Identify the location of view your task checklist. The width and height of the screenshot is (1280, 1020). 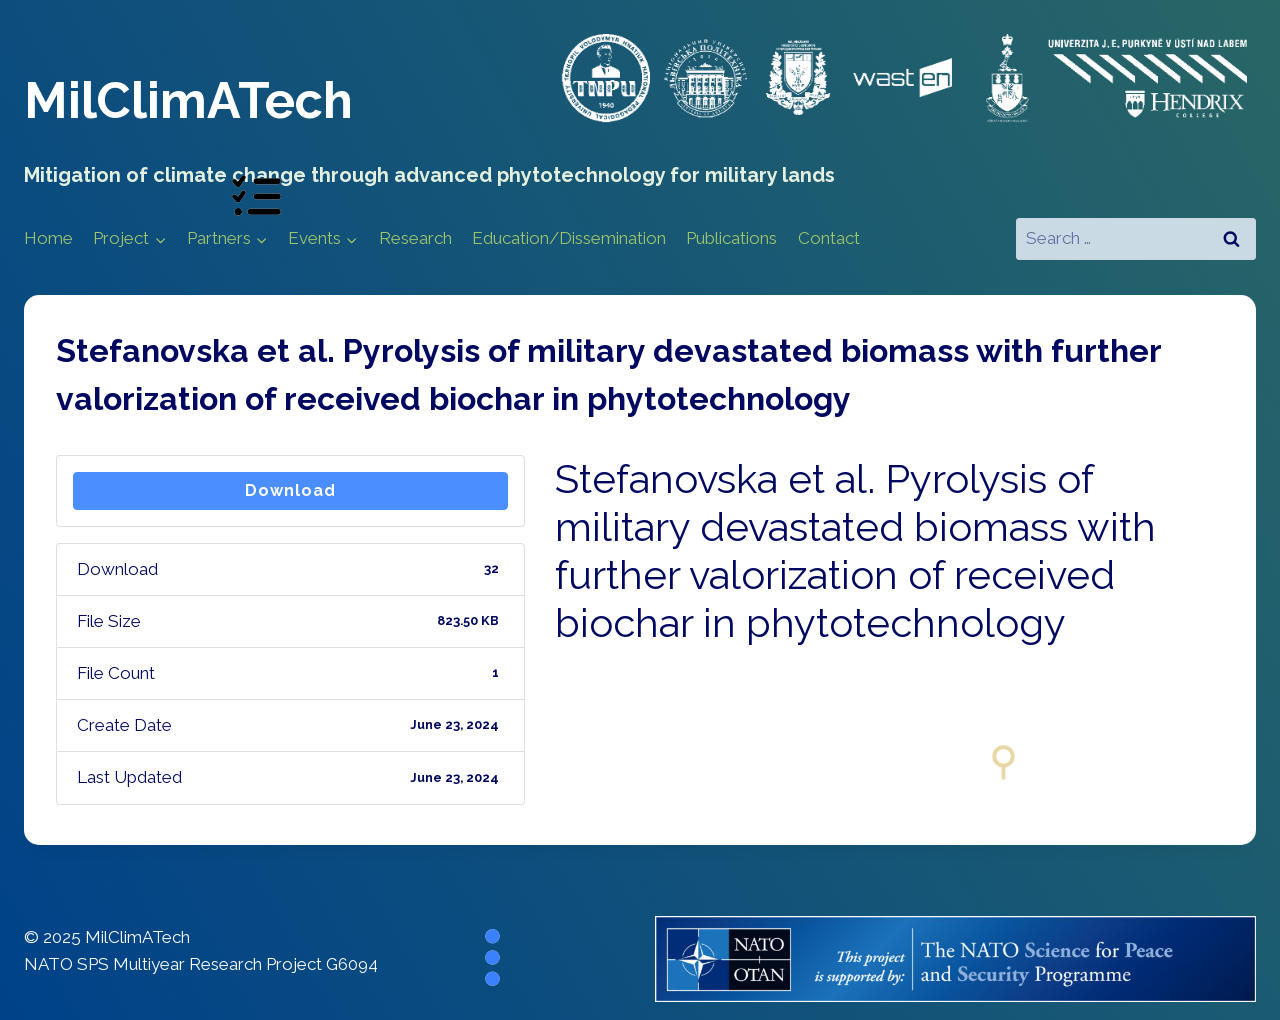
(256, 196).